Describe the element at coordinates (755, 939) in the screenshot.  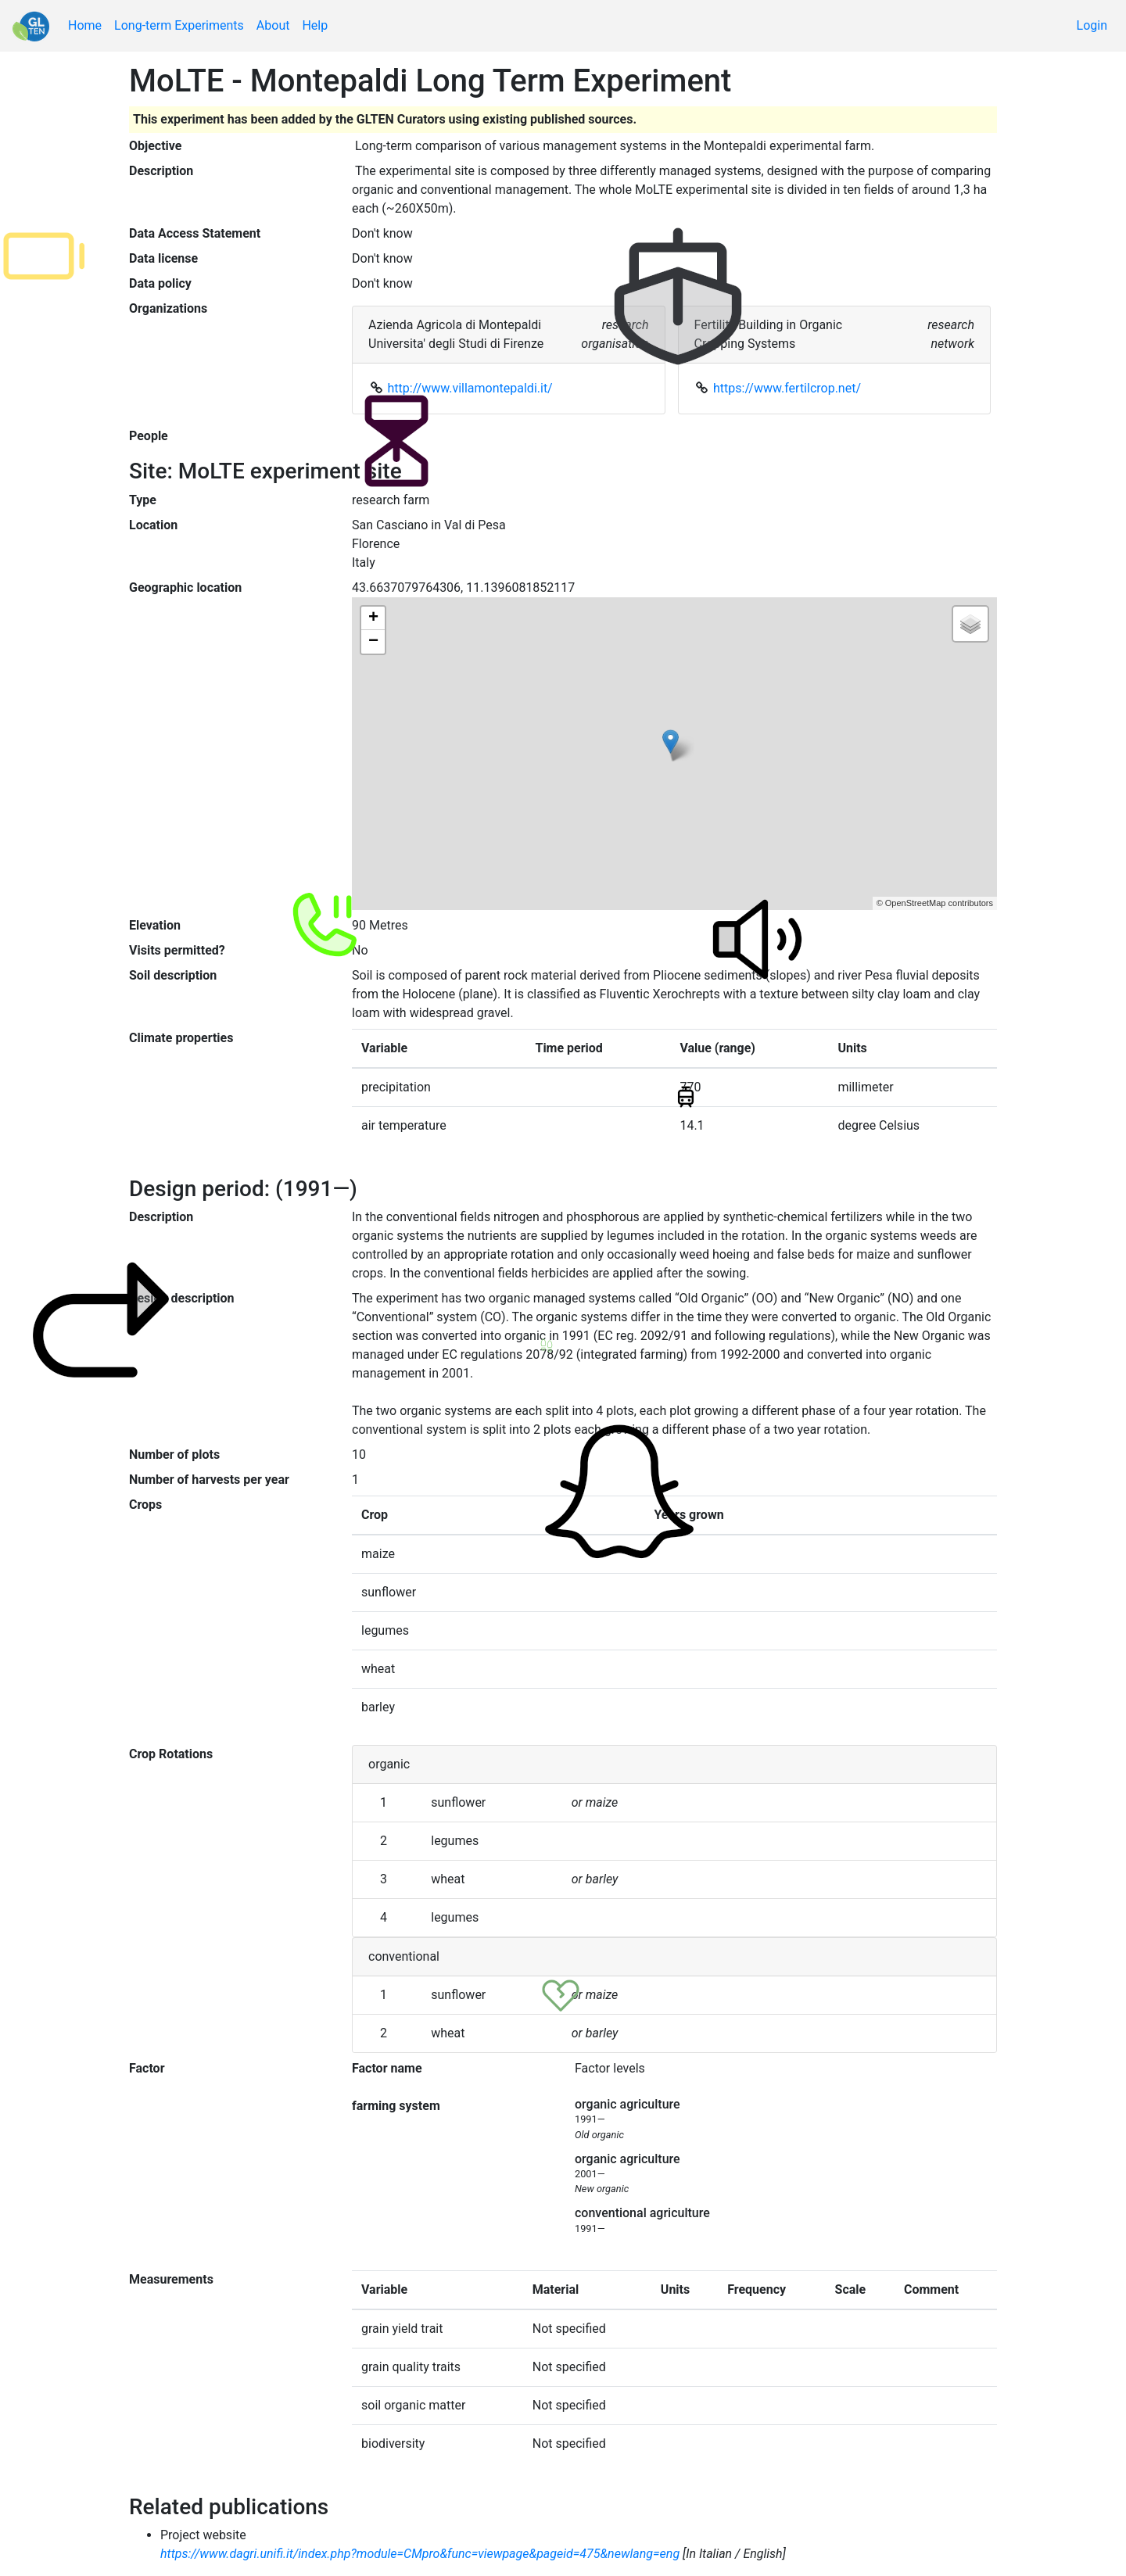
I see `adjust volume to high` at that location.